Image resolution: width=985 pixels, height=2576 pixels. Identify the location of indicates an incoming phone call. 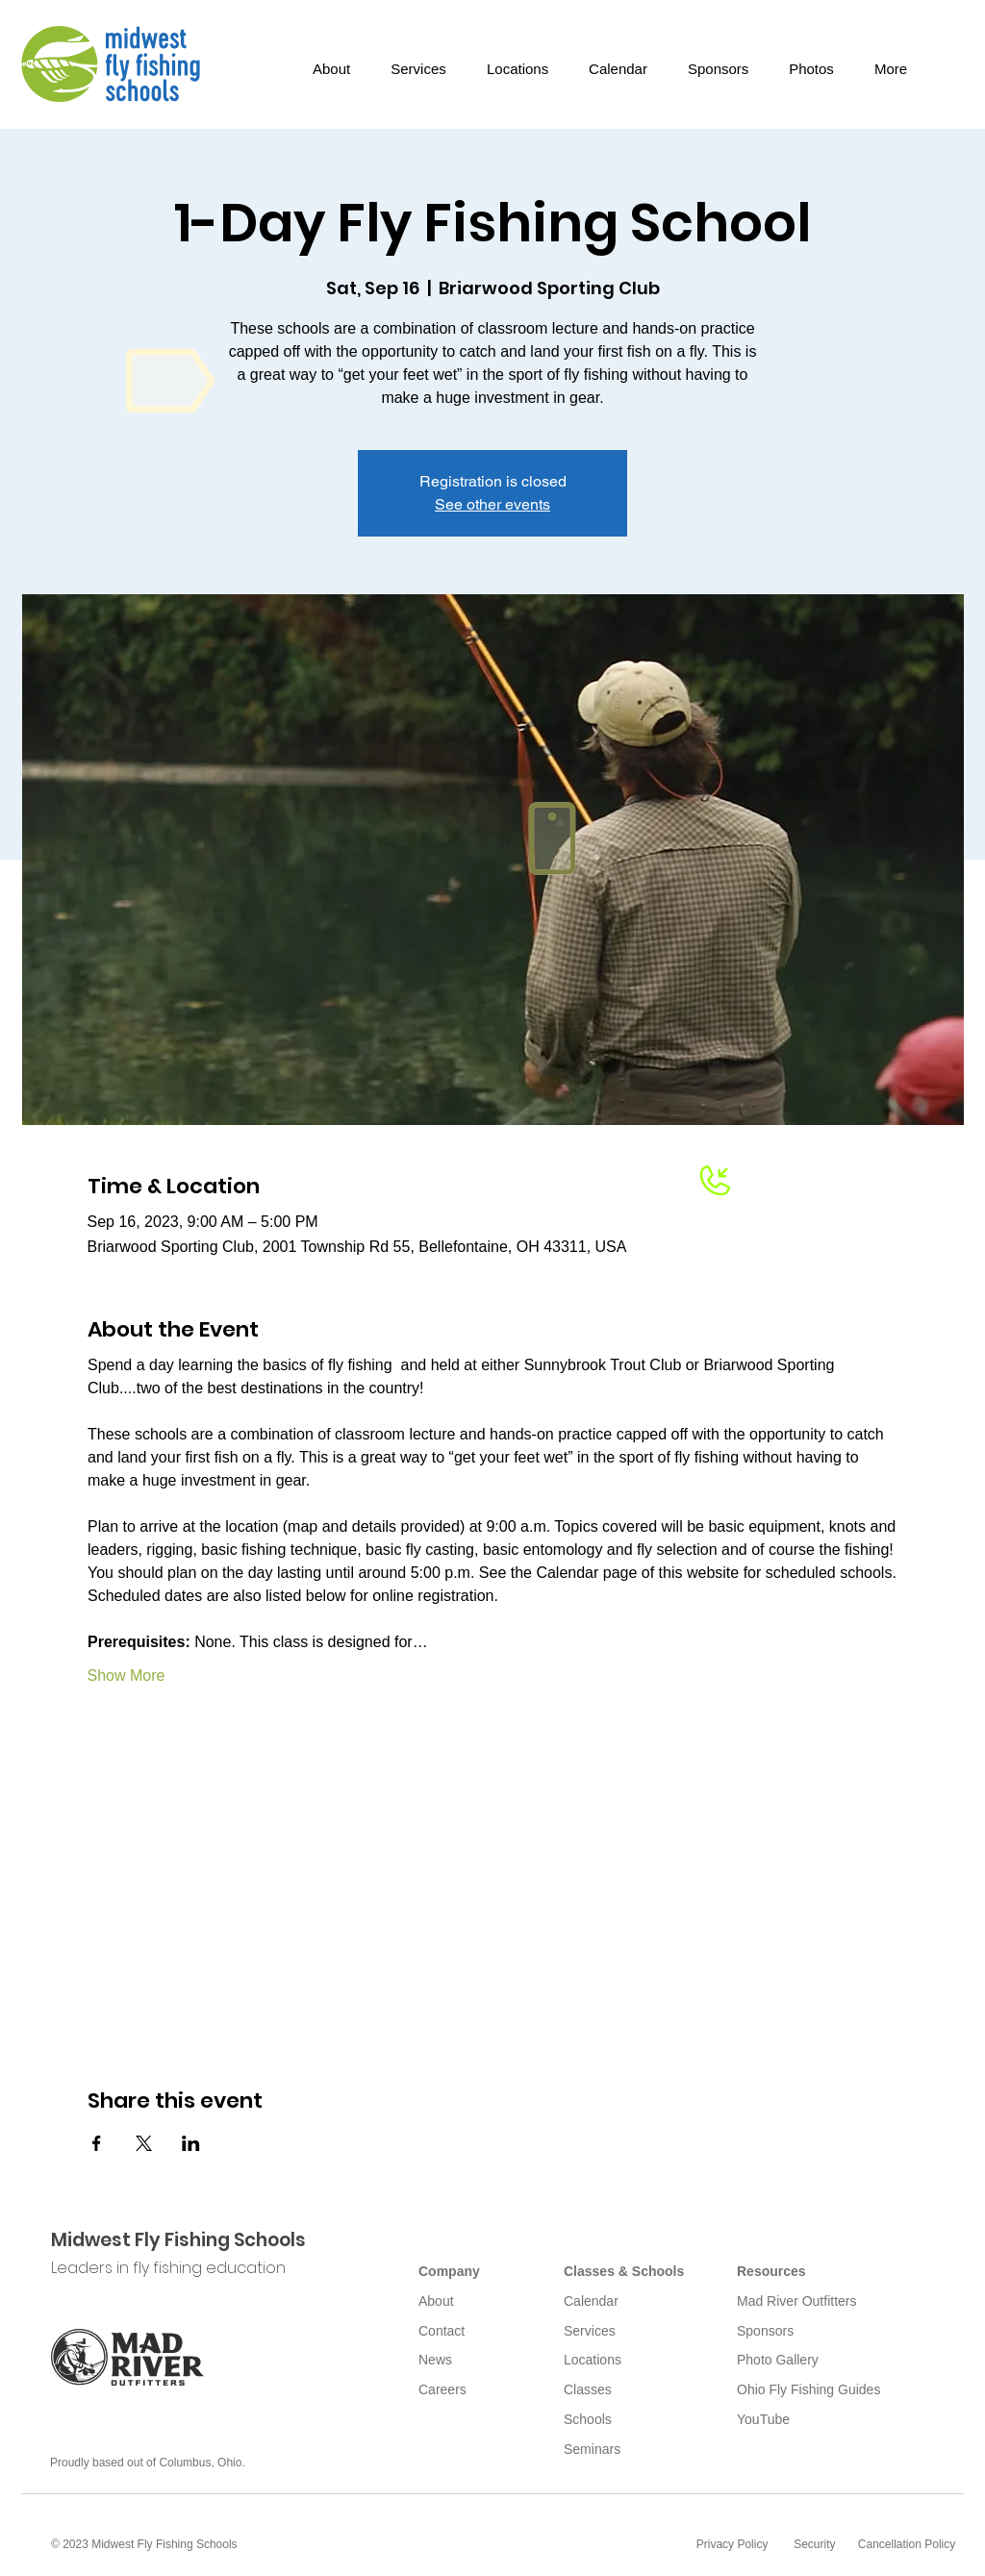
(716, 1180).